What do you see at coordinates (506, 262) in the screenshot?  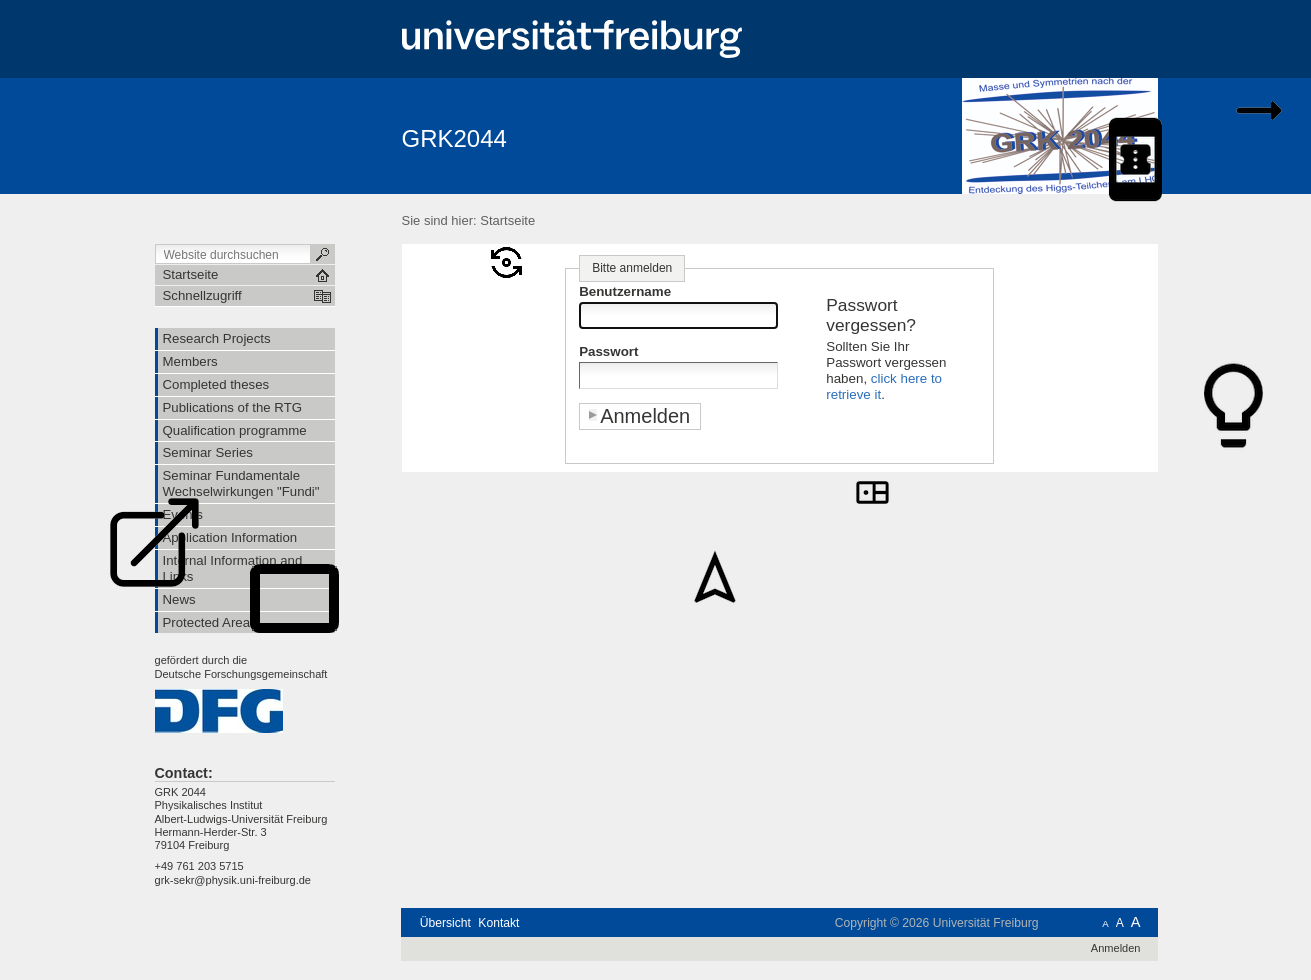 I see `switch between front and rear camera` at bounding box center [506, 262].